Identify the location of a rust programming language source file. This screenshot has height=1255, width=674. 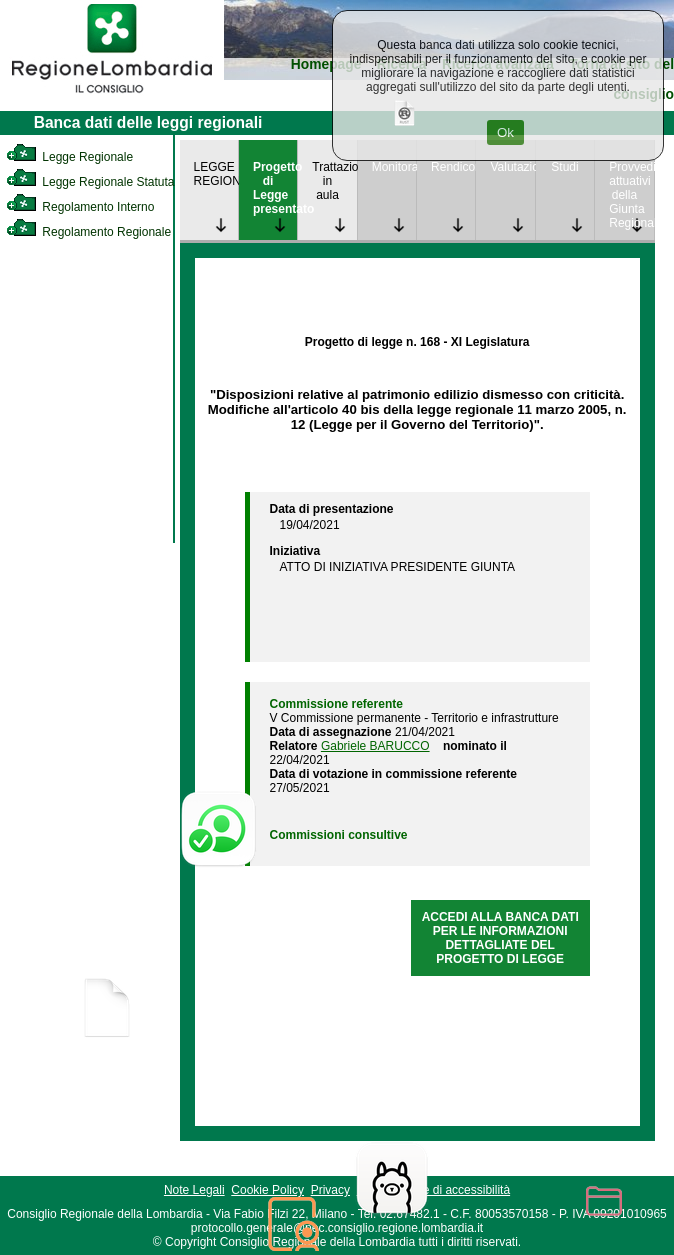
(404, 113).